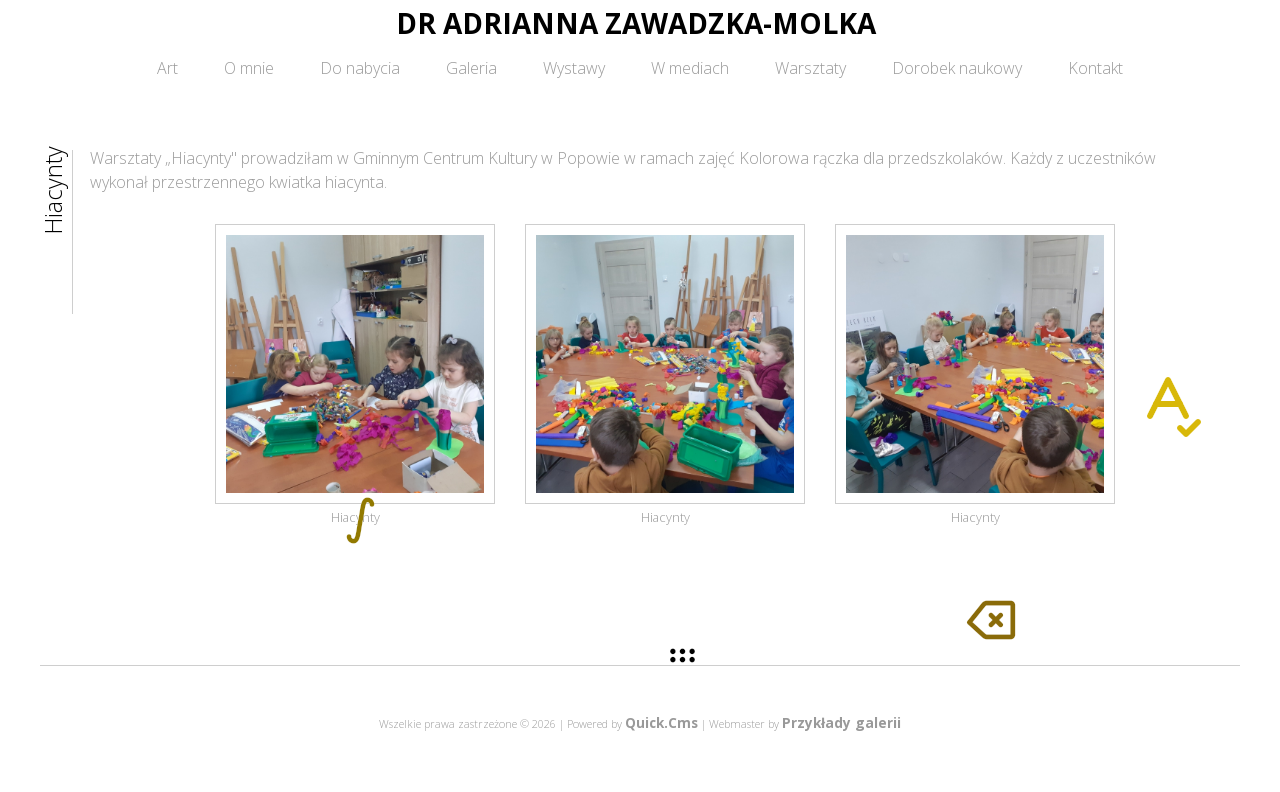 The image size is (1280, 792). What do you see at coordinates (991, 620) in the screenshot?
I see `delete the previous character` at bounding box center [991, 620].